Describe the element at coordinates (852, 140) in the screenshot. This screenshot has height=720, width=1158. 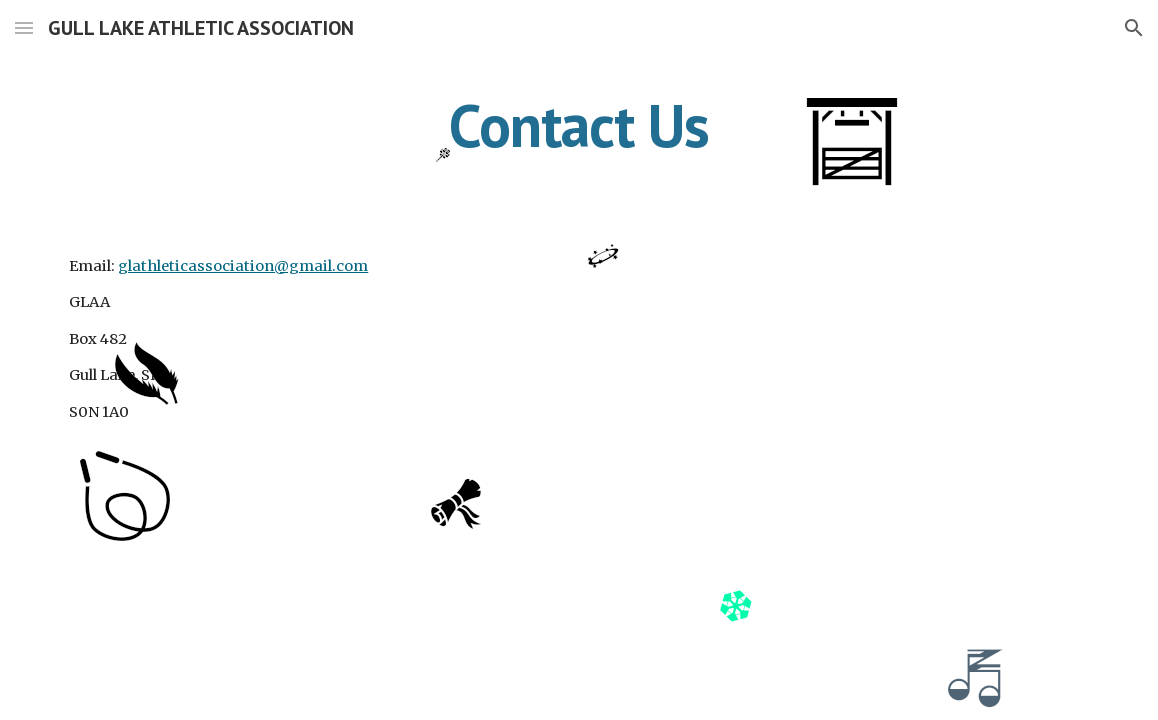
I see `access ranch or farm management features` at that location.